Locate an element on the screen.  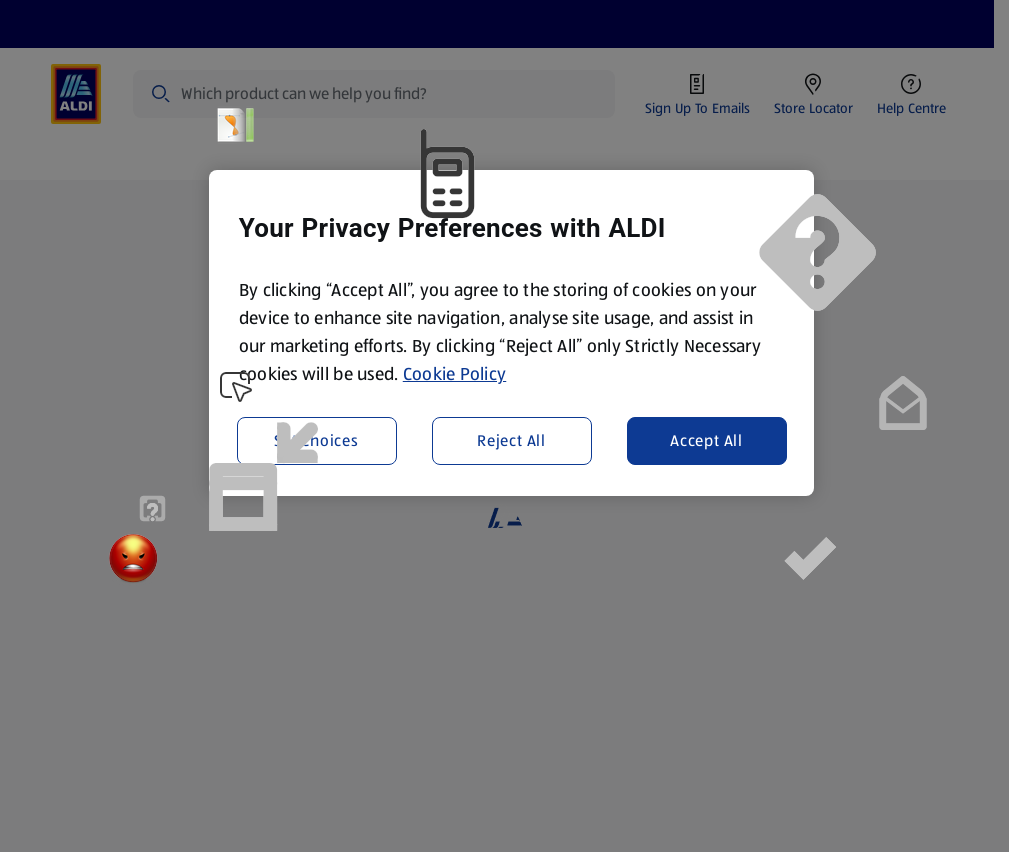
indicates no network route available for wired connection is located at coordinates (152, 508).